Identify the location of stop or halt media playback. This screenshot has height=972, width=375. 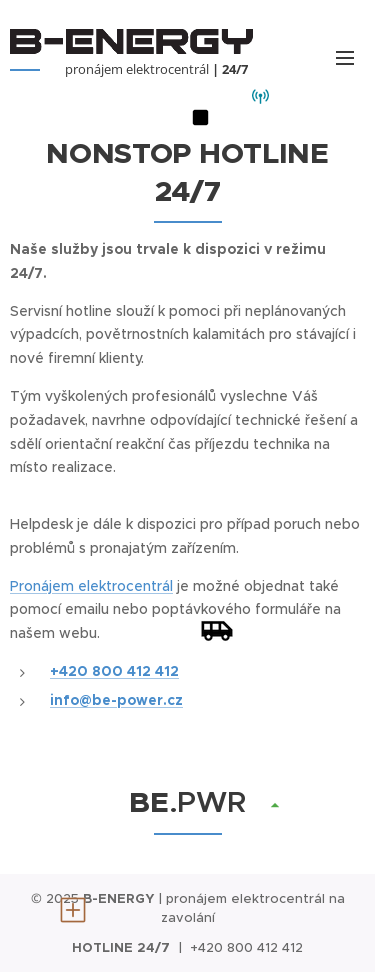
(200, 117).